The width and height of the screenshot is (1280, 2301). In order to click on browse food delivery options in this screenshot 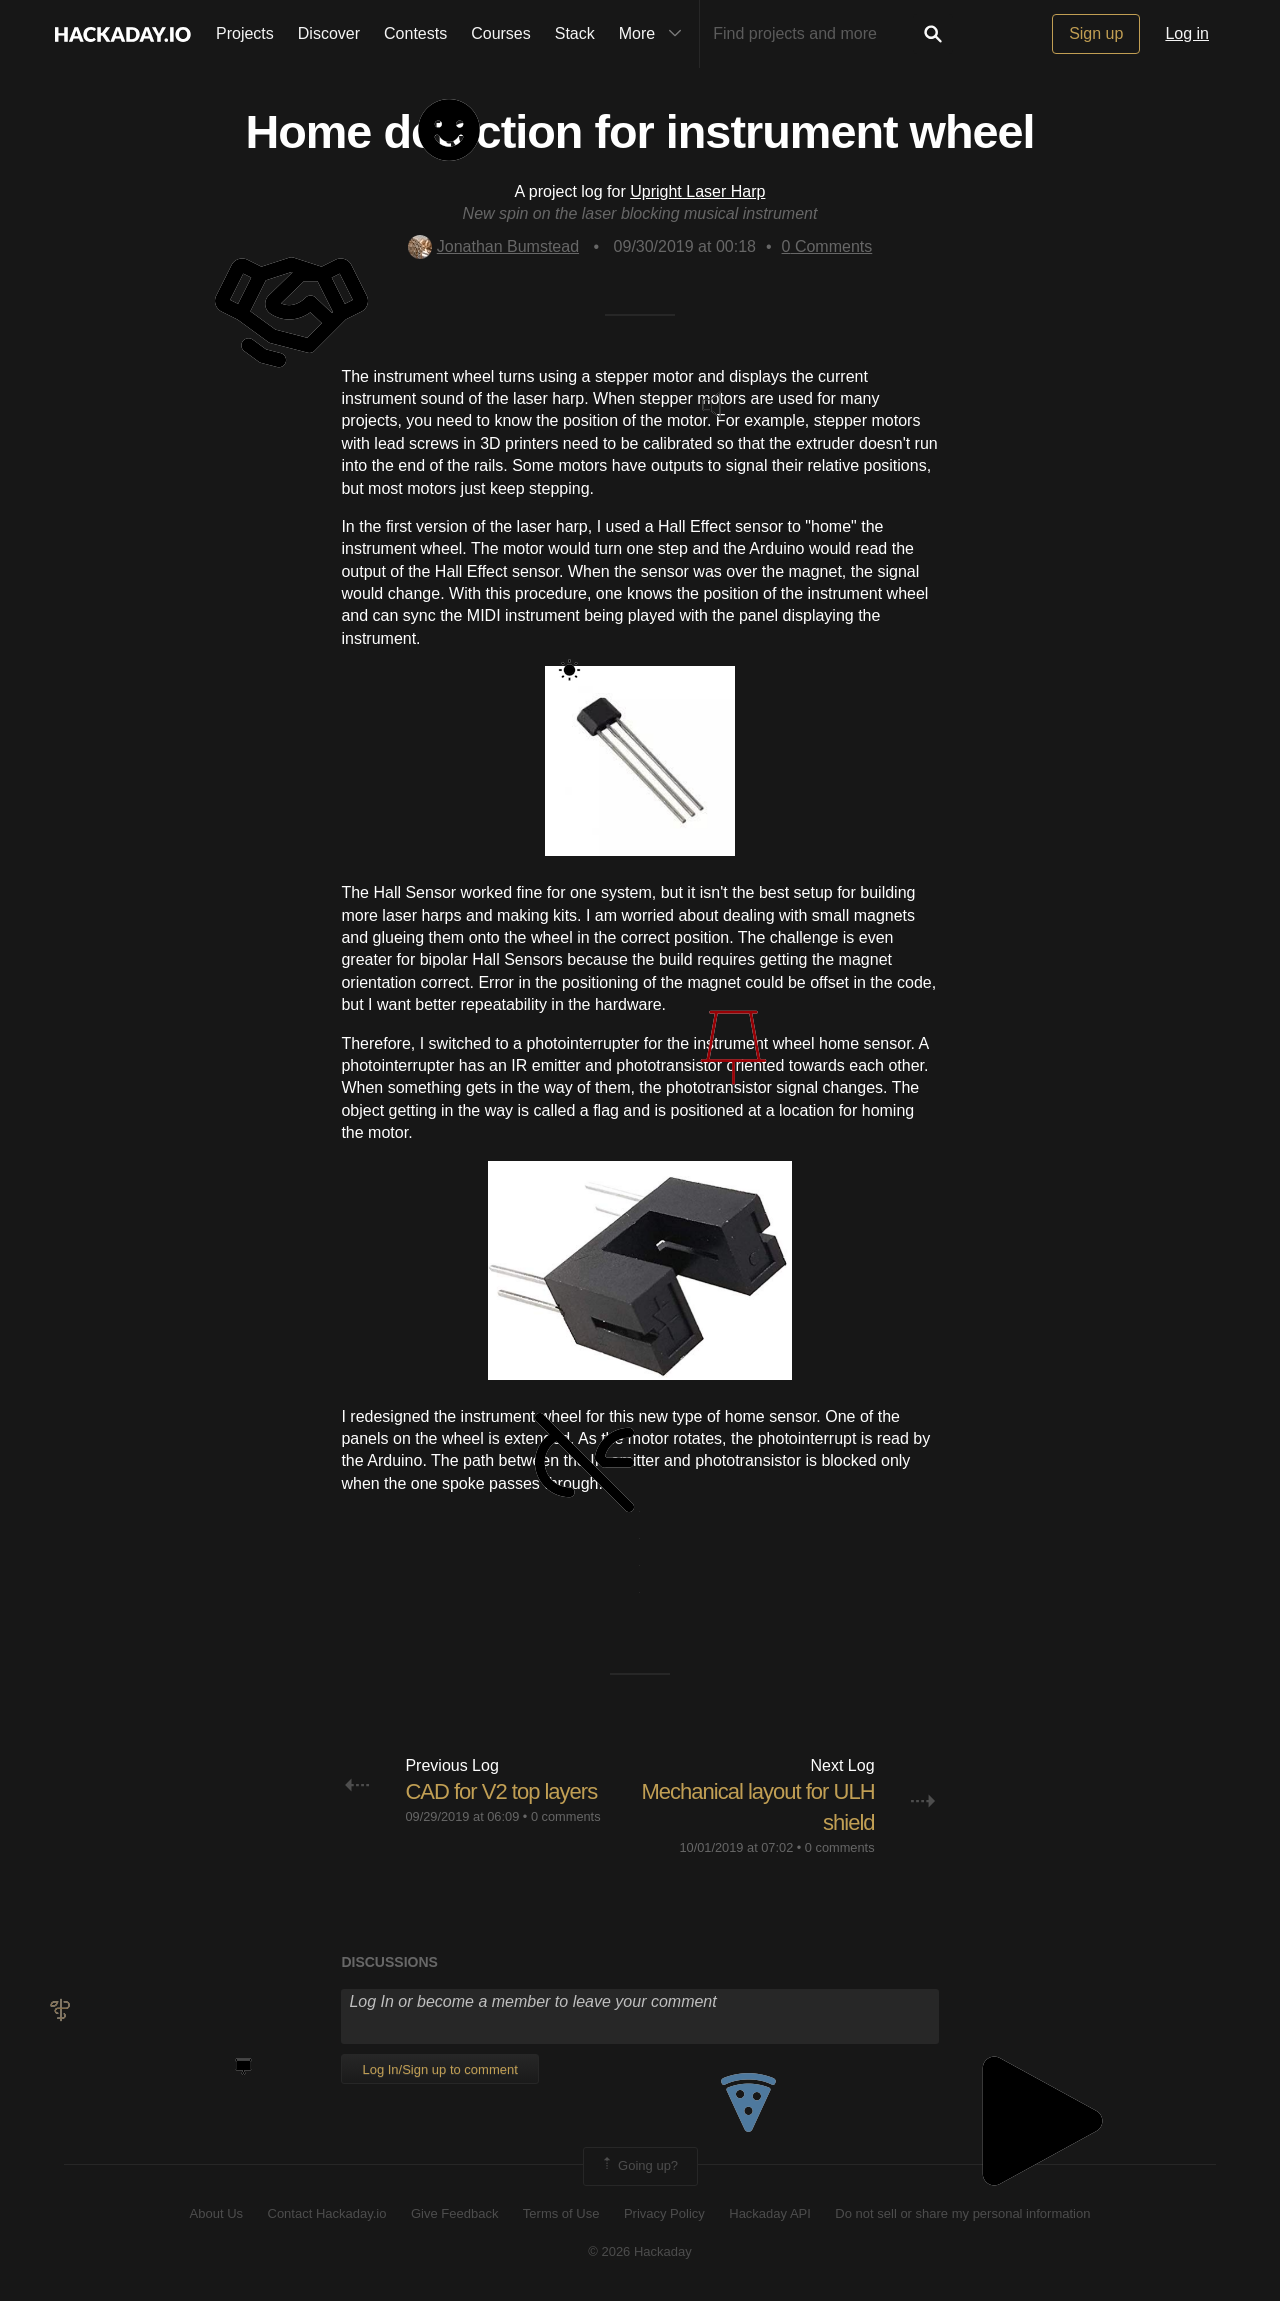, I will do `click(748, 2102)`.